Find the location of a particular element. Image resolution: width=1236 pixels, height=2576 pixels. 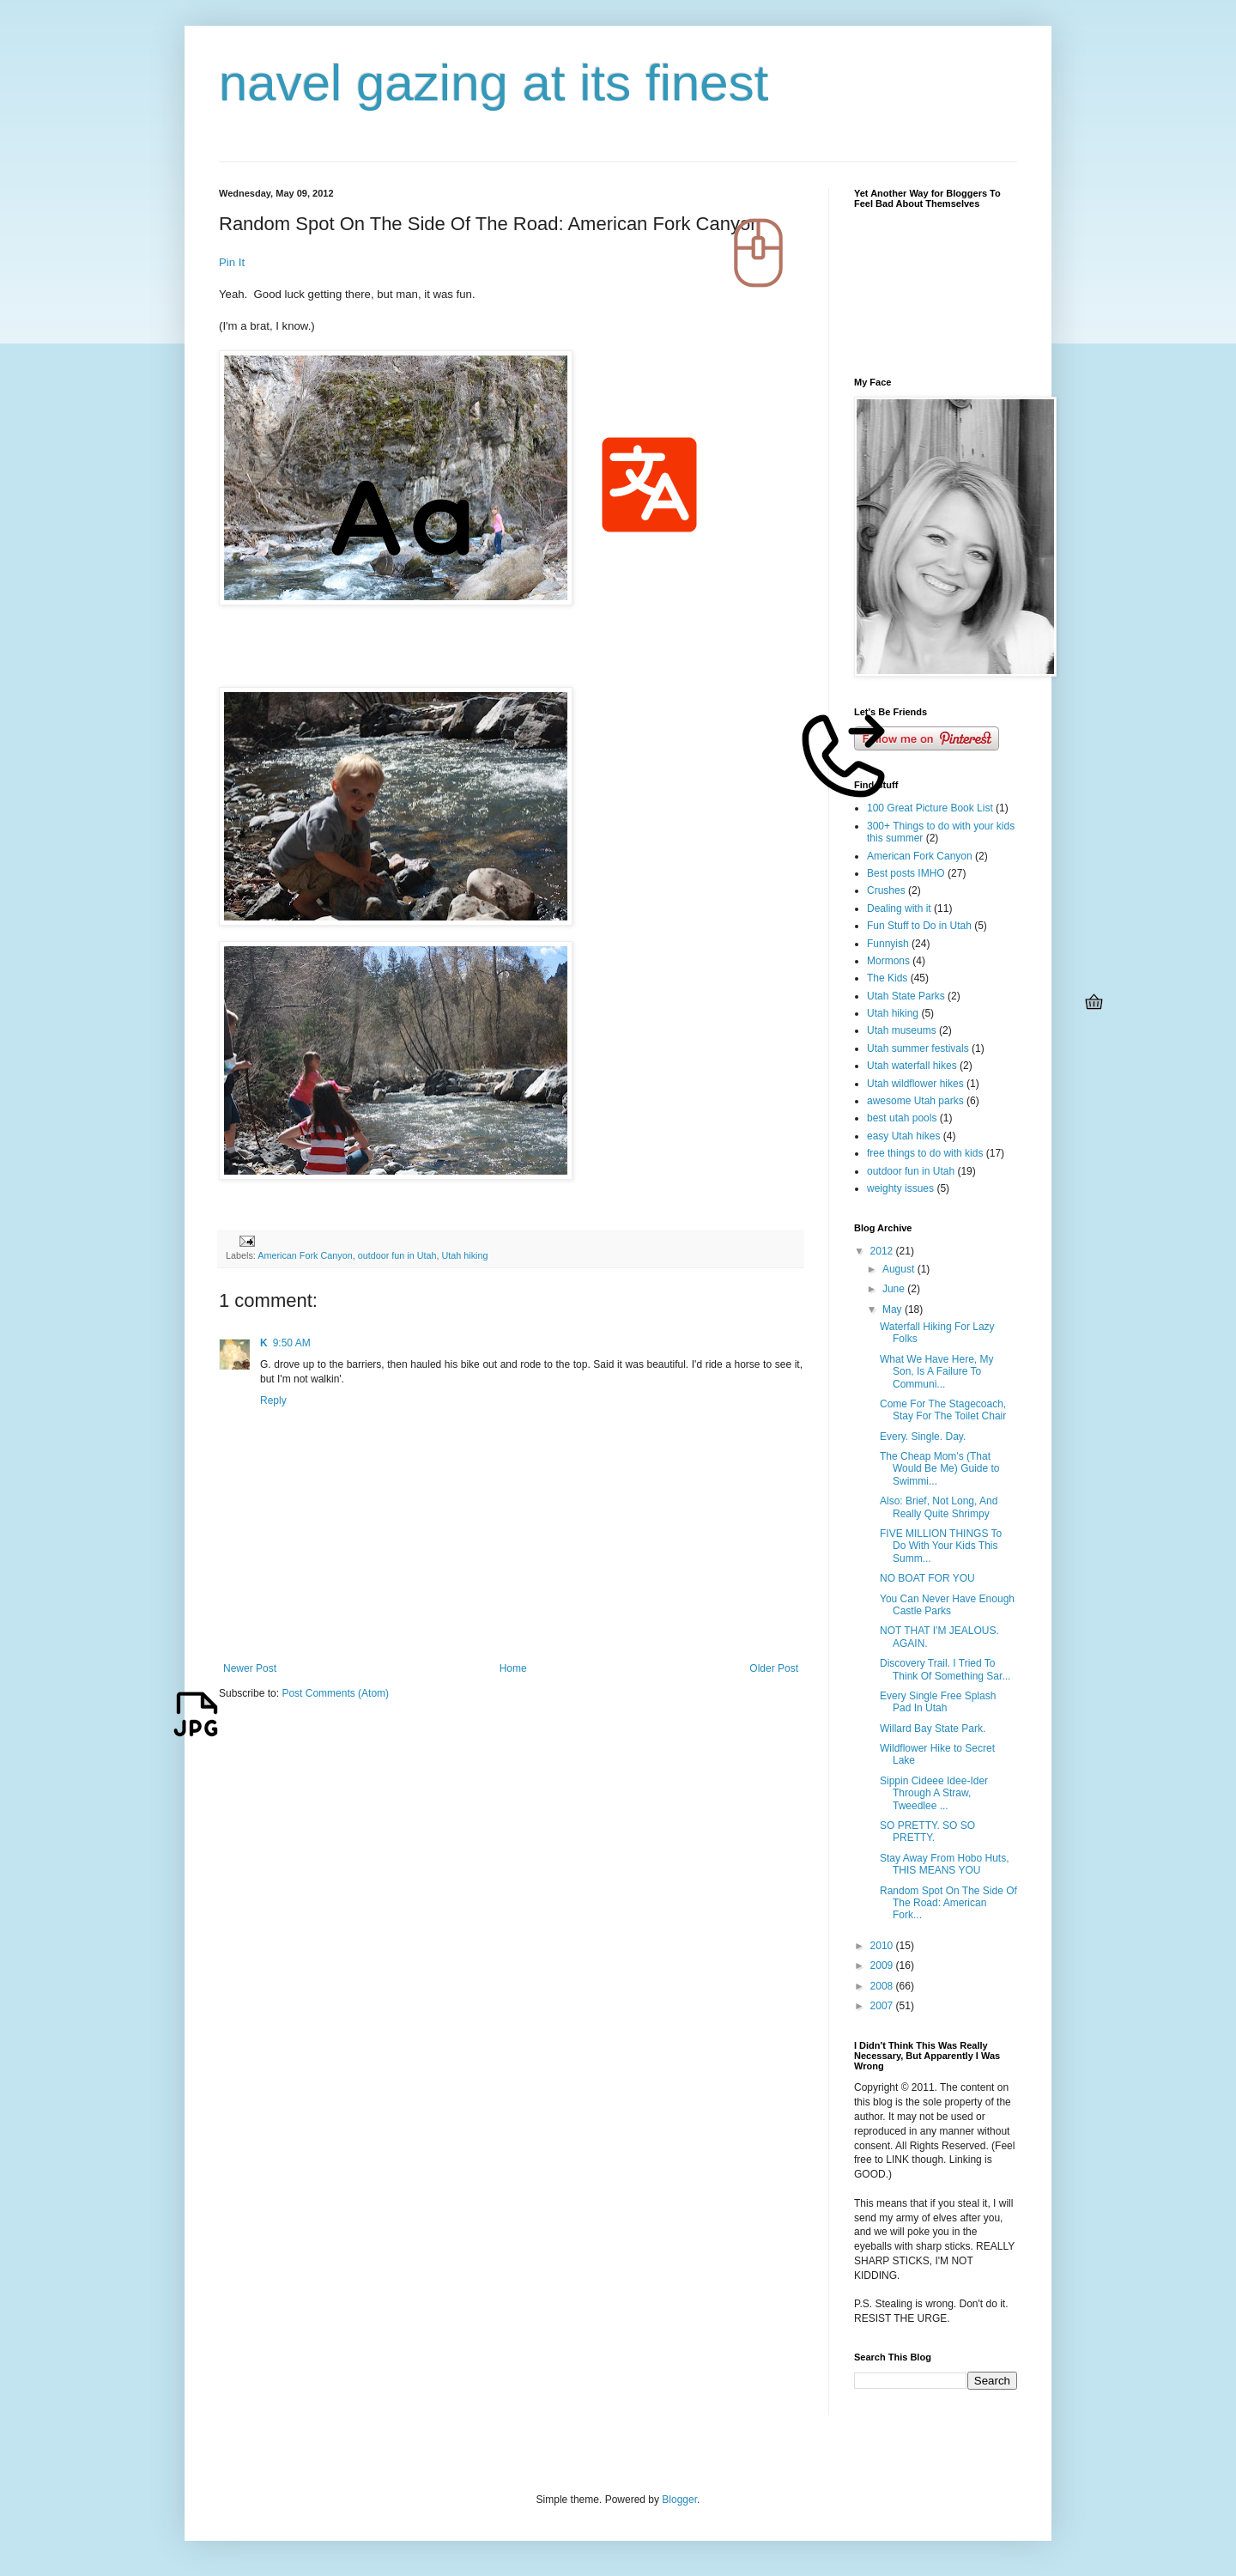

toggle case-sensitive search matching is located at coordinates (400, 524).